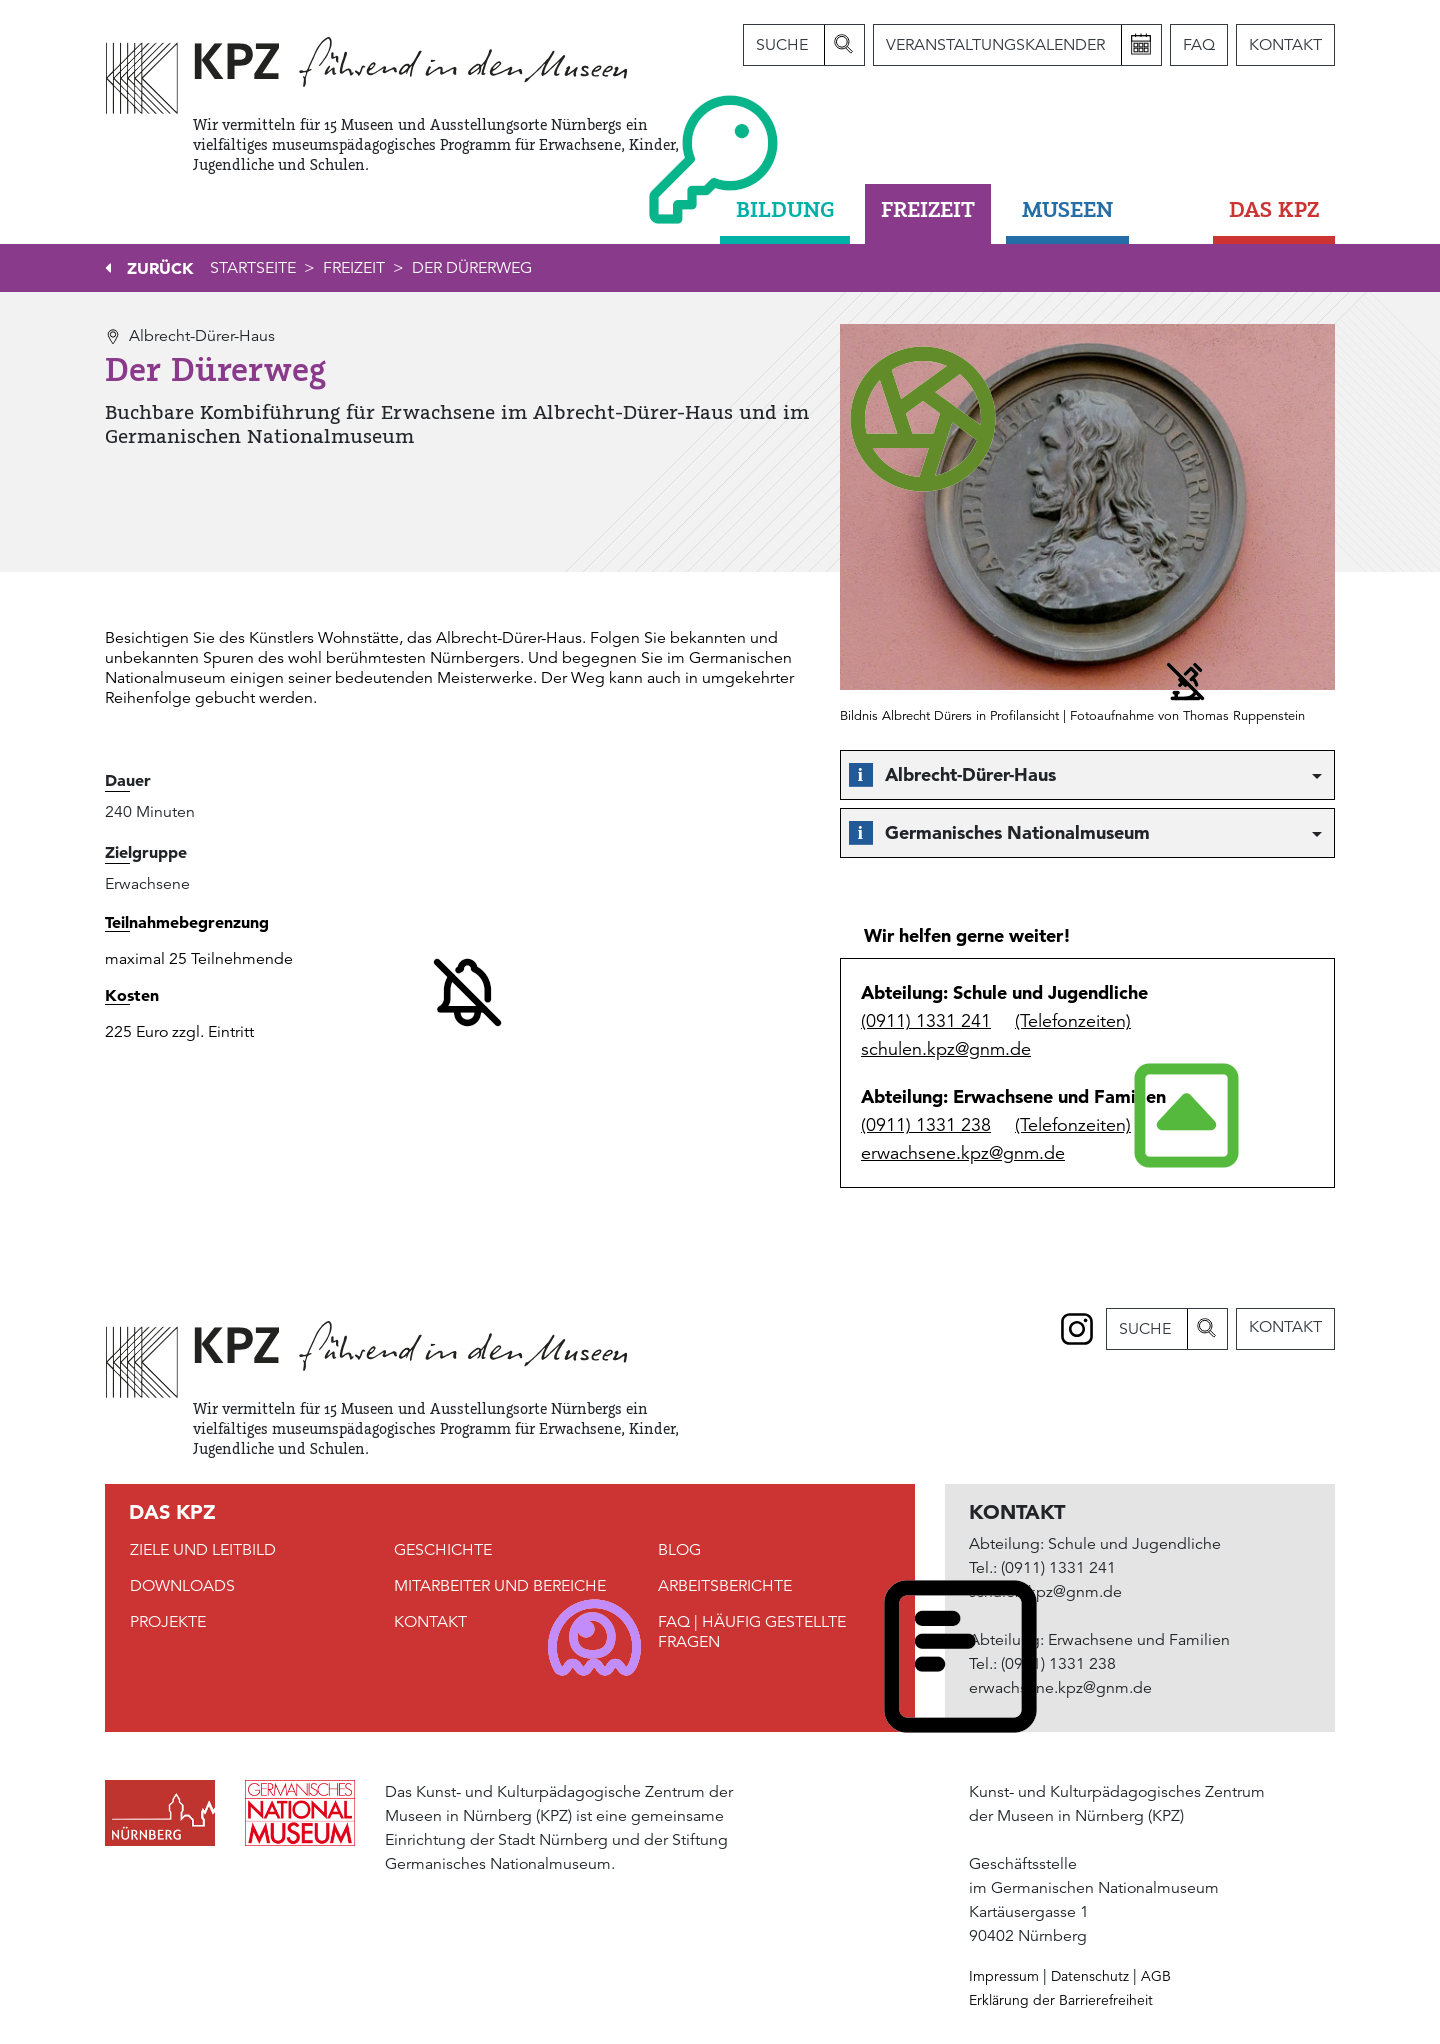  Describe the element at coordinates (711, 162) in the screenshot. I see `access security or password settings` at that location.